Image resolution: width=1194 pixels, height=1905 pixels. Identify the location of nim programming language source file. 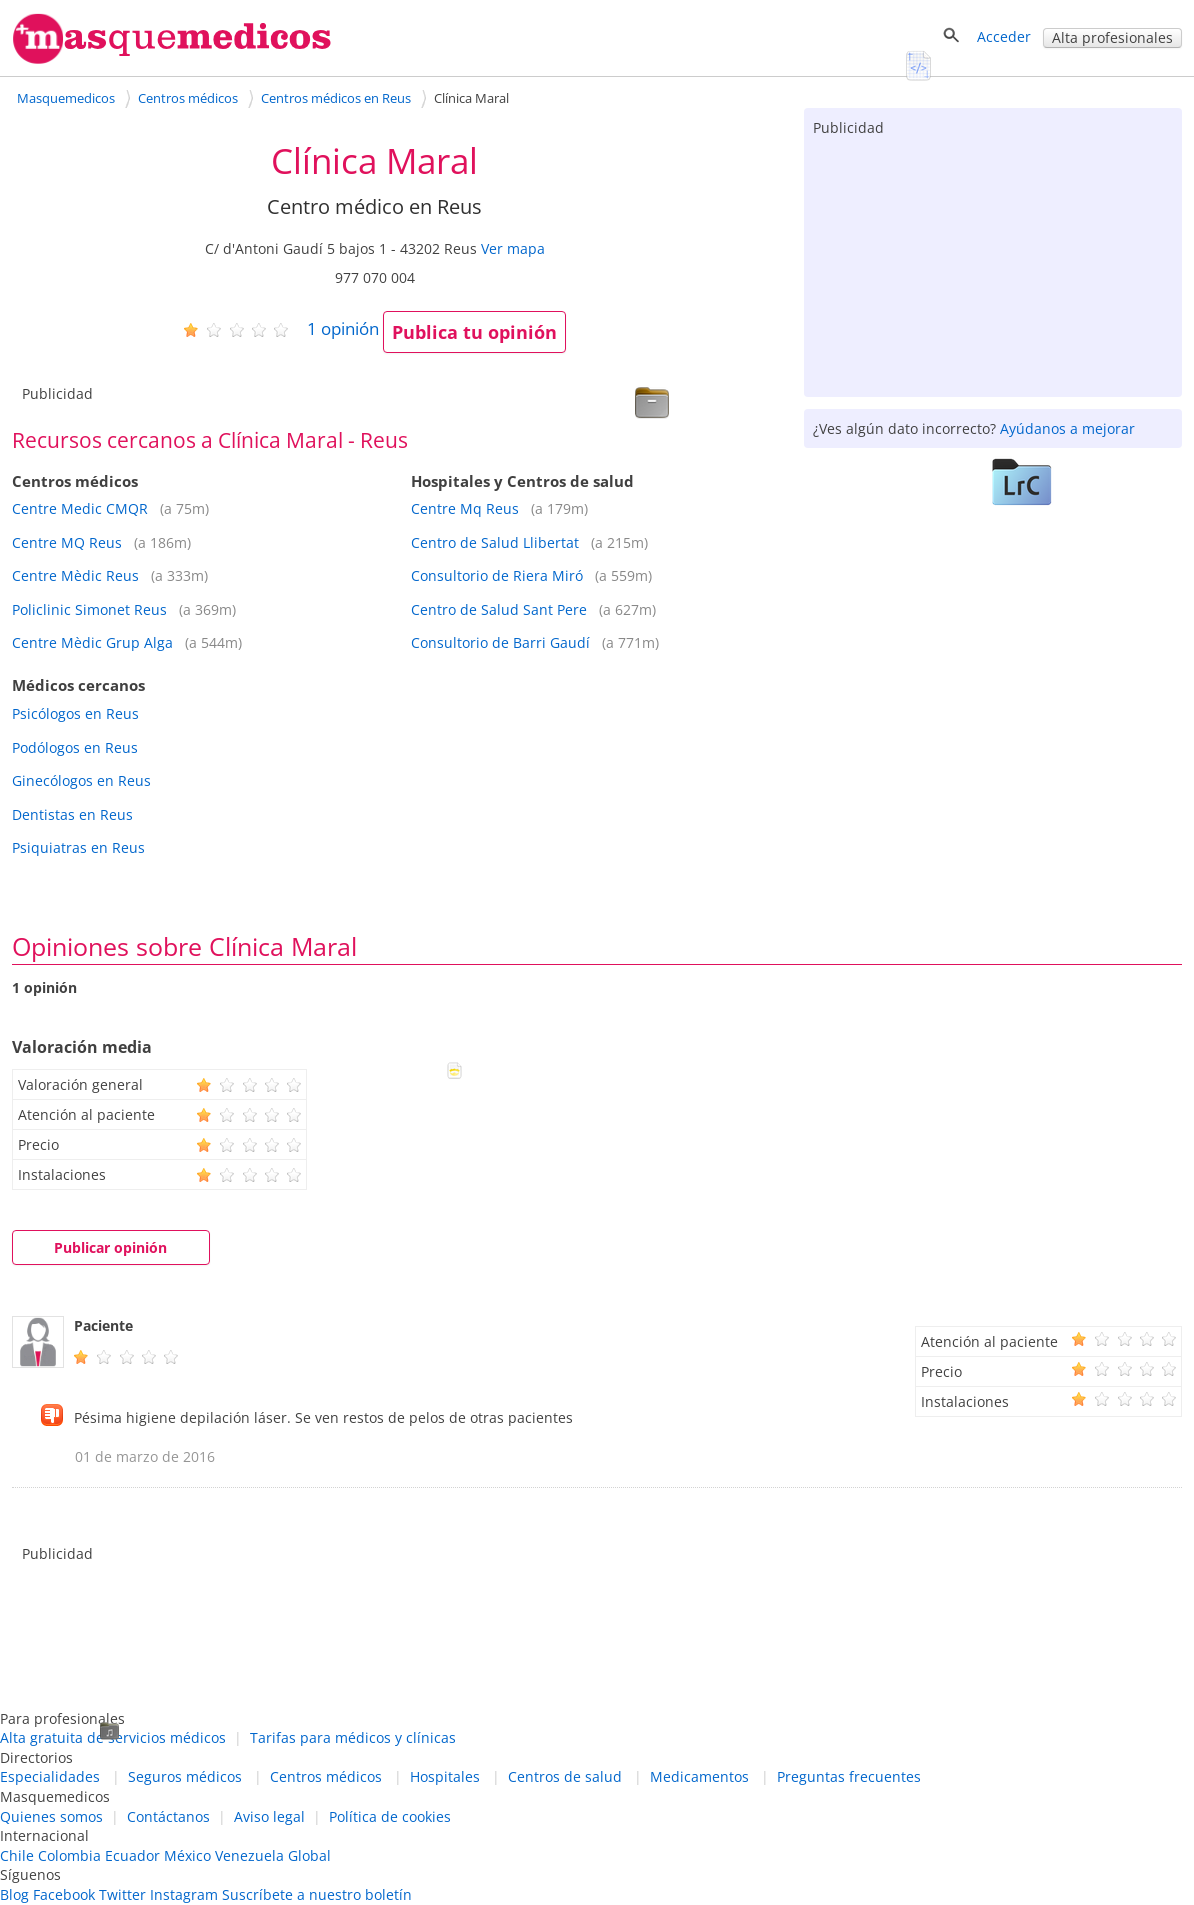
(454, 1070).